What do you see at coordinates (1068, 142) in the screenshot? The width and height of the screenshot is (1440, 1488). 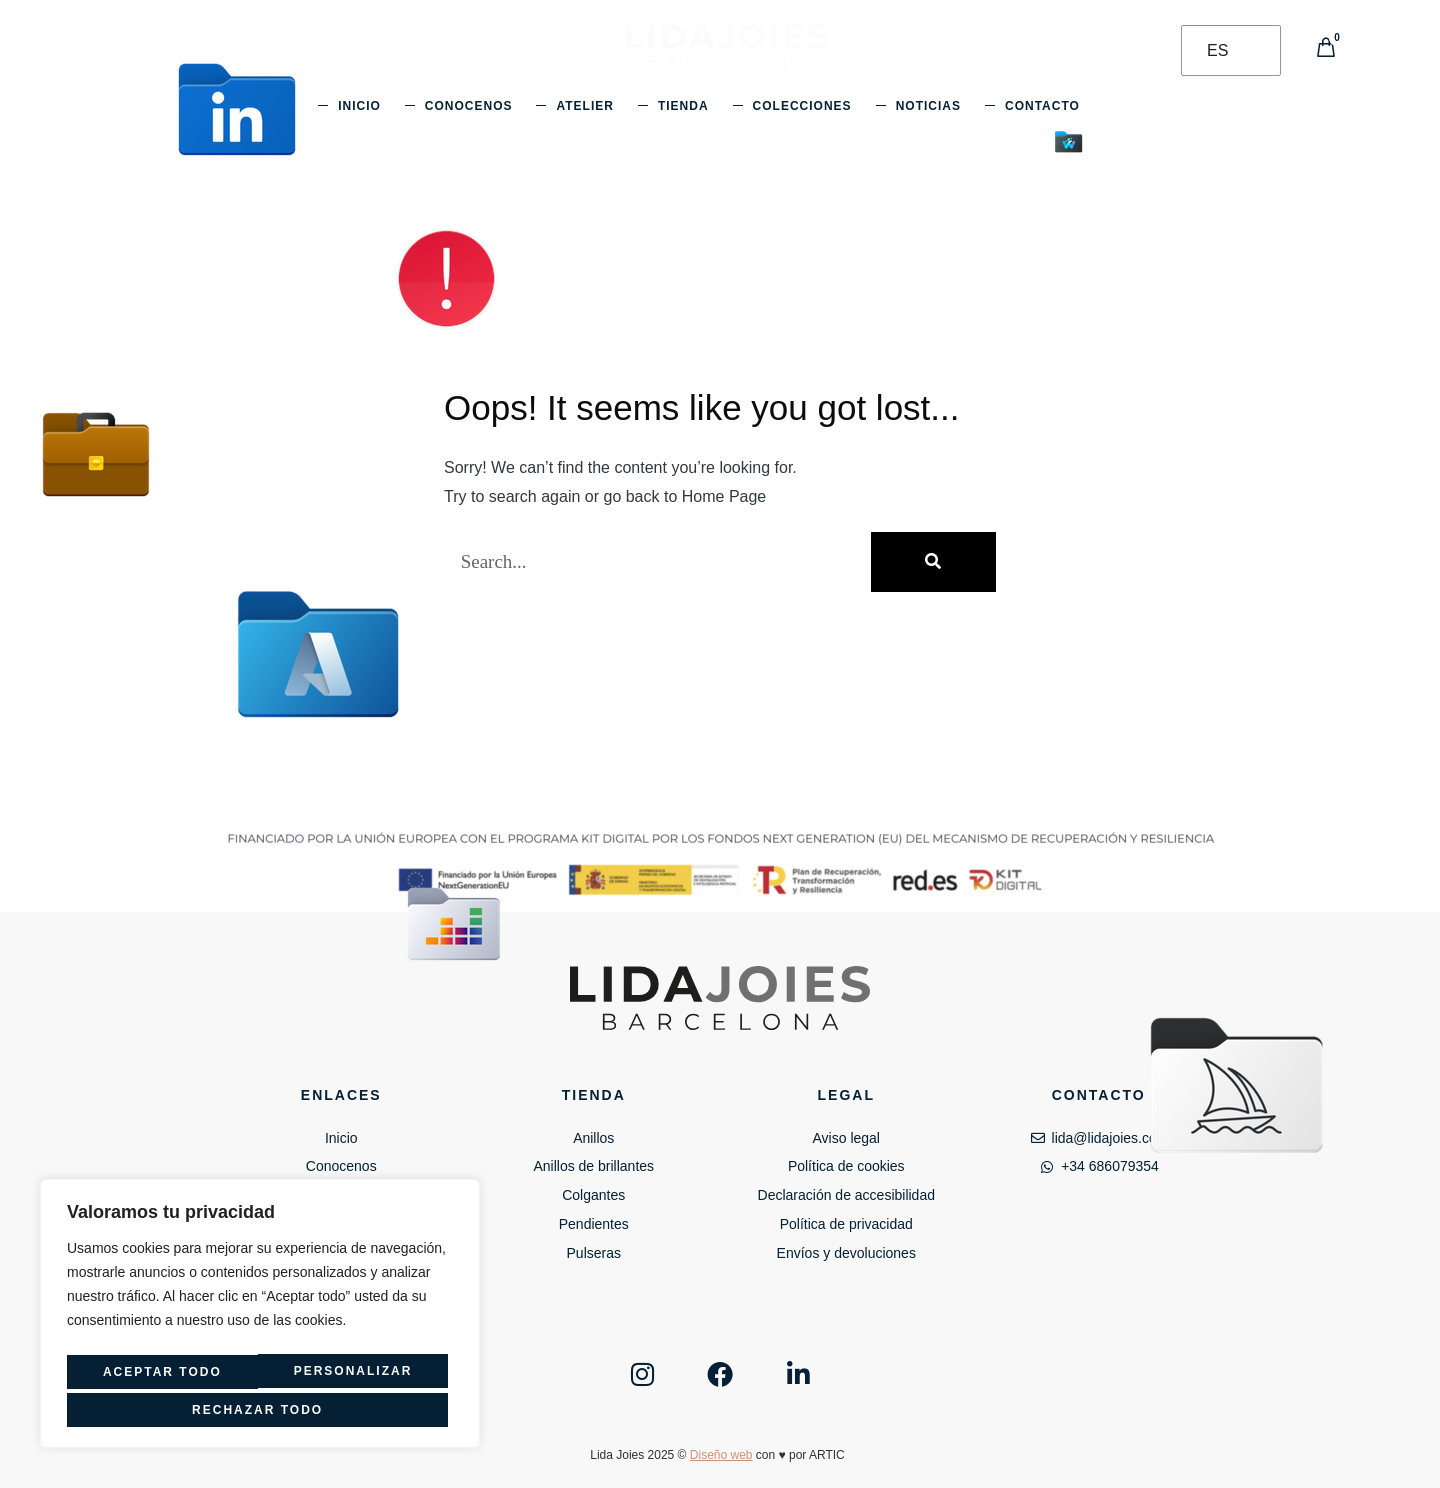 I see `open waterfox browser files folder` at bounding box center [1068, 142].